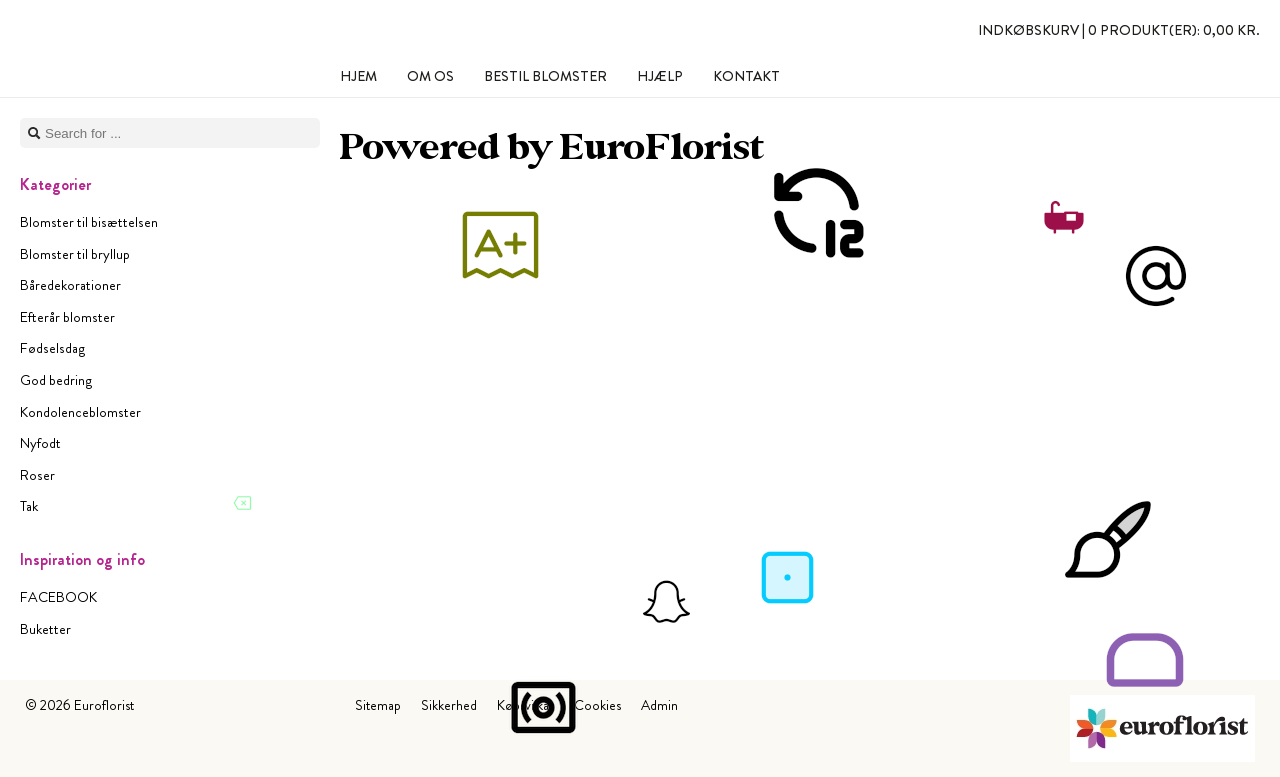 The image size is (1280, 777). Describe the element at coordinates (243, 503) in the screenshot. I see `delete the previous character` at that location.